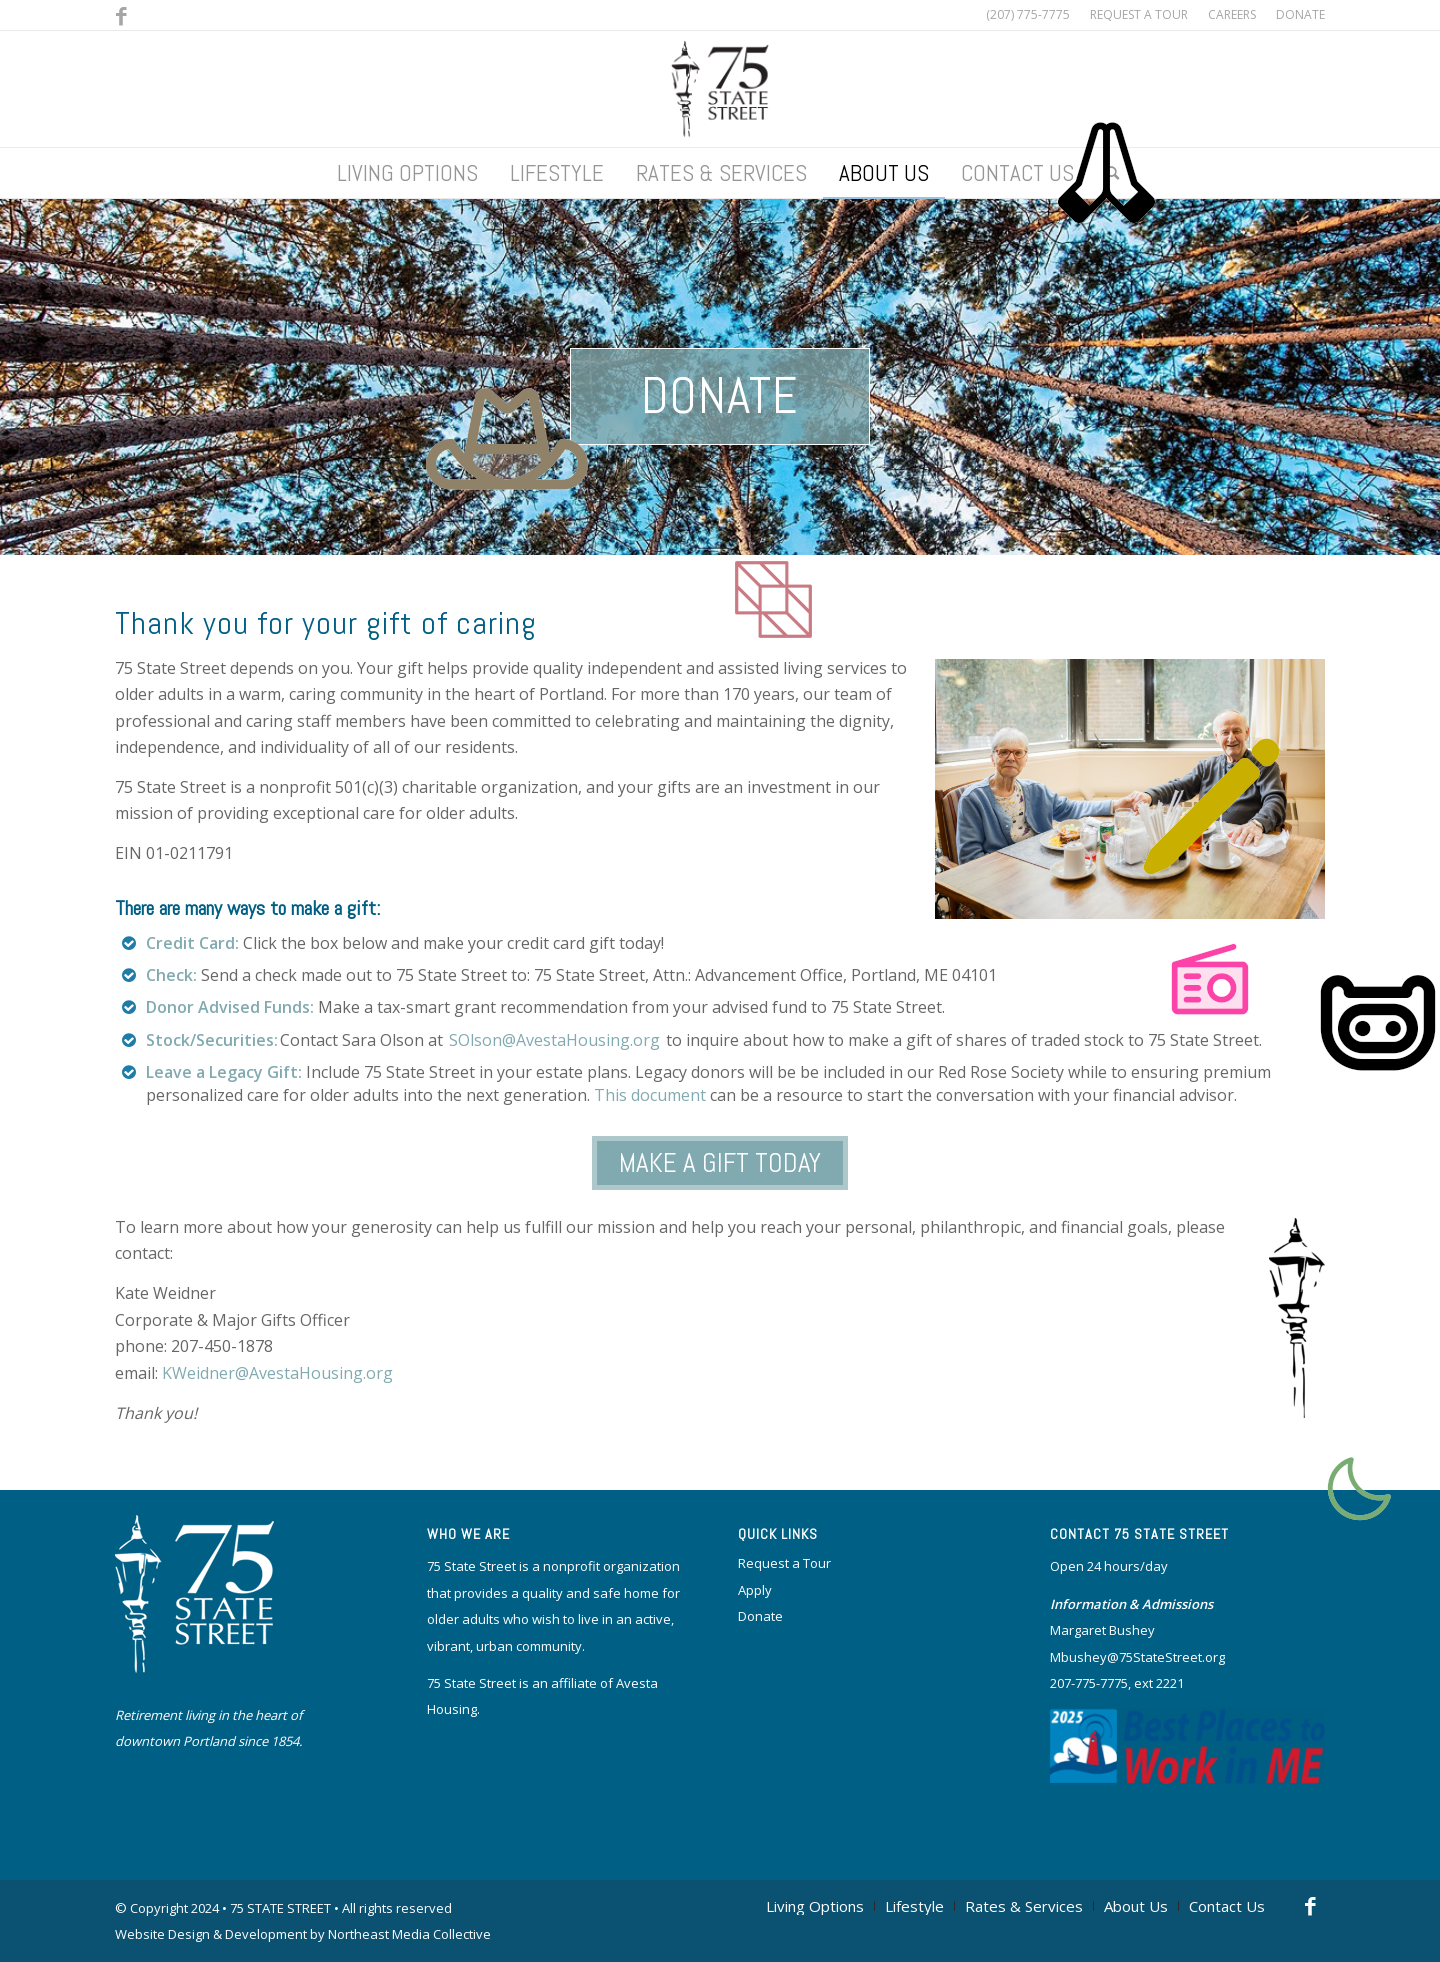  I want to click on exclude overlapping areas in shape editing, so click(773, 599).